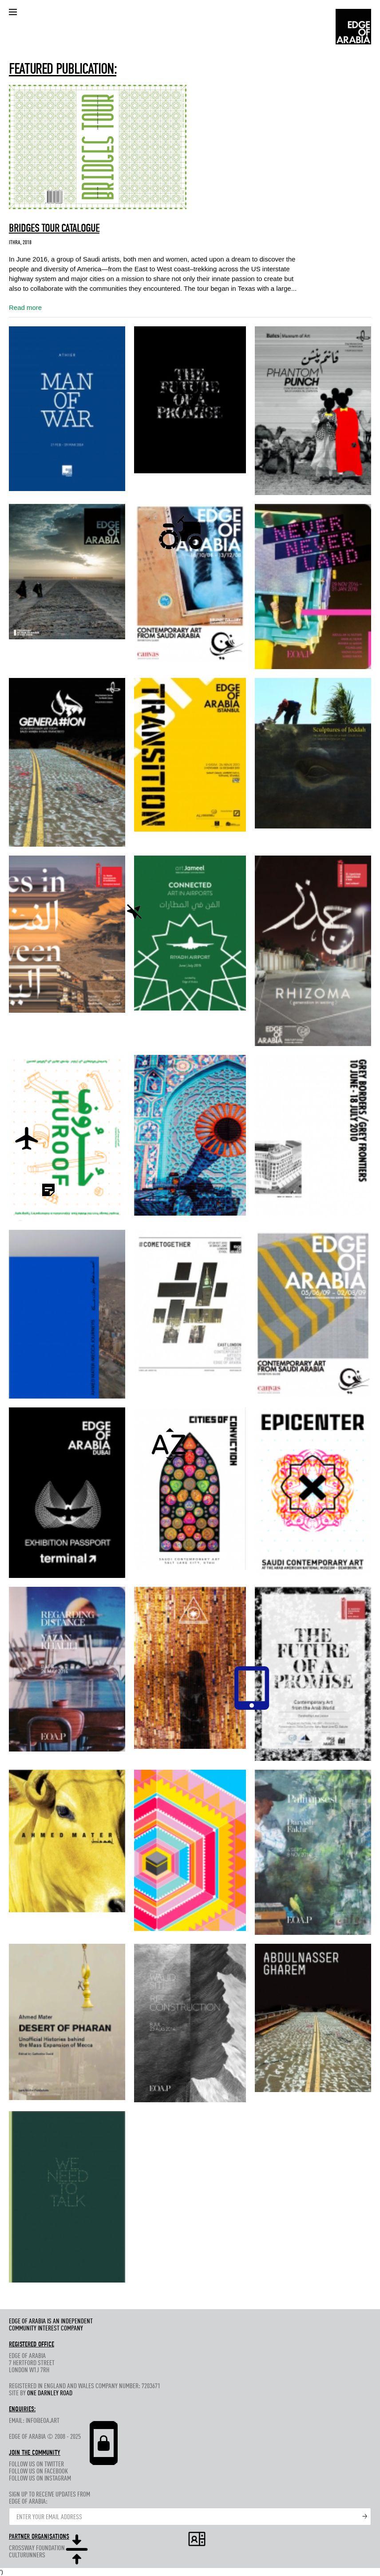 This screenshot has width=380, height=2576. Describe the element at coordinates (103, 2443) in the screenshot. I see `lock screen in portrait orientation` at that location.